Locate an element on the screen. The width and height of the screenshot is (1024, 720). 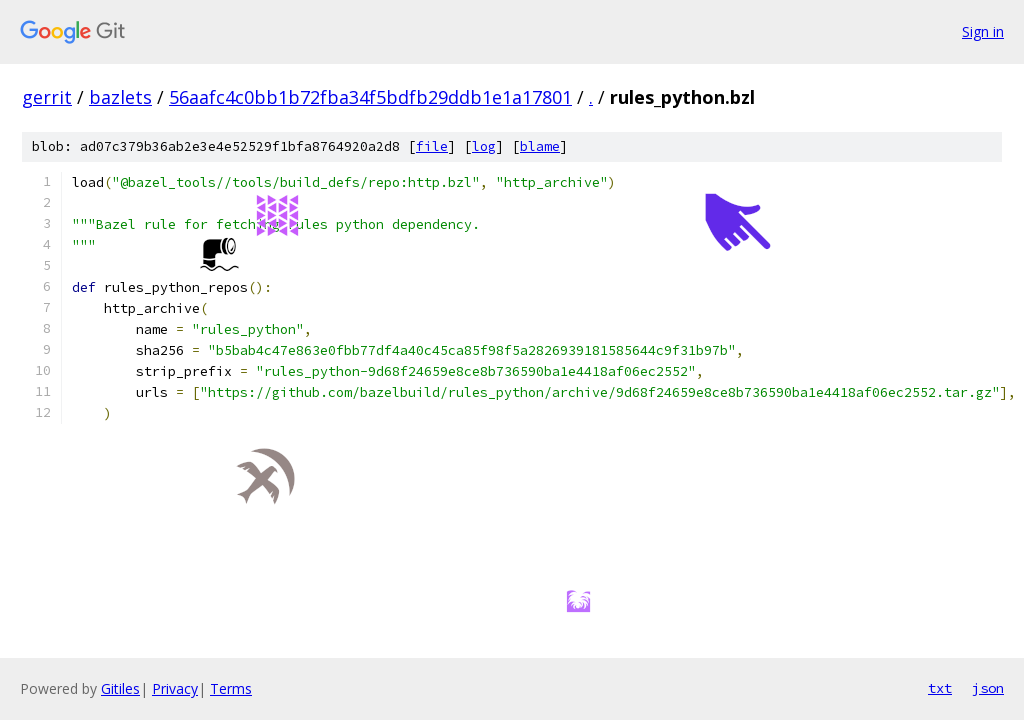
falcon moon game icon or badge is located at coordinates (265, 476).